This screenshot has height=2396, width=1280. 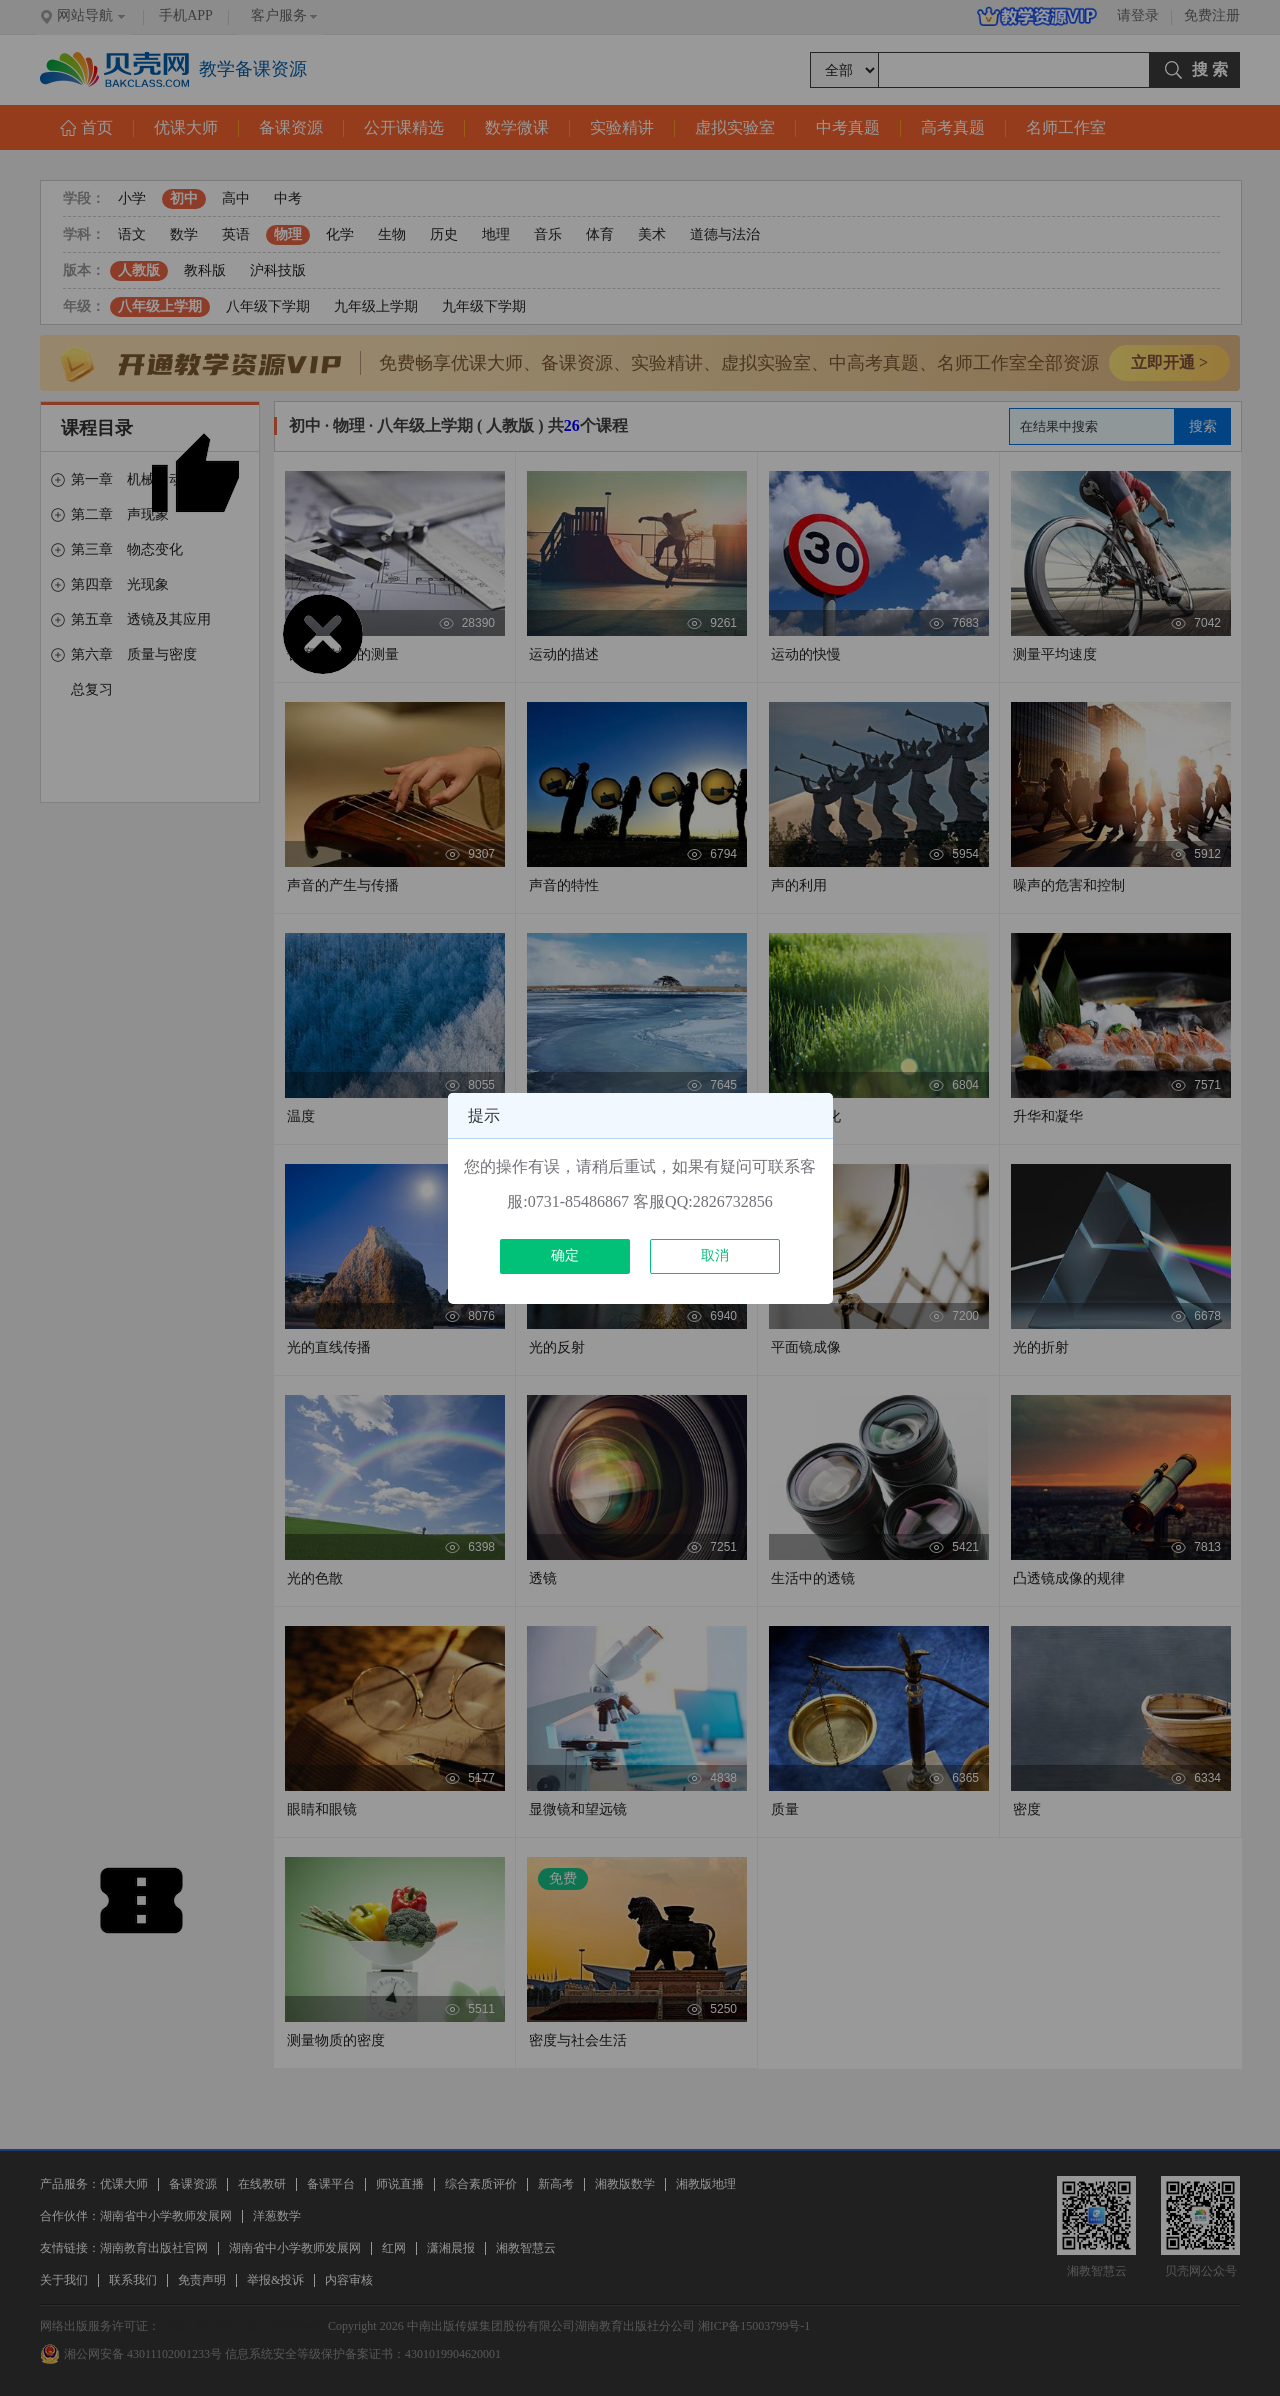 I want to click on view your tickets or passes, so click(x=141, y=1900).